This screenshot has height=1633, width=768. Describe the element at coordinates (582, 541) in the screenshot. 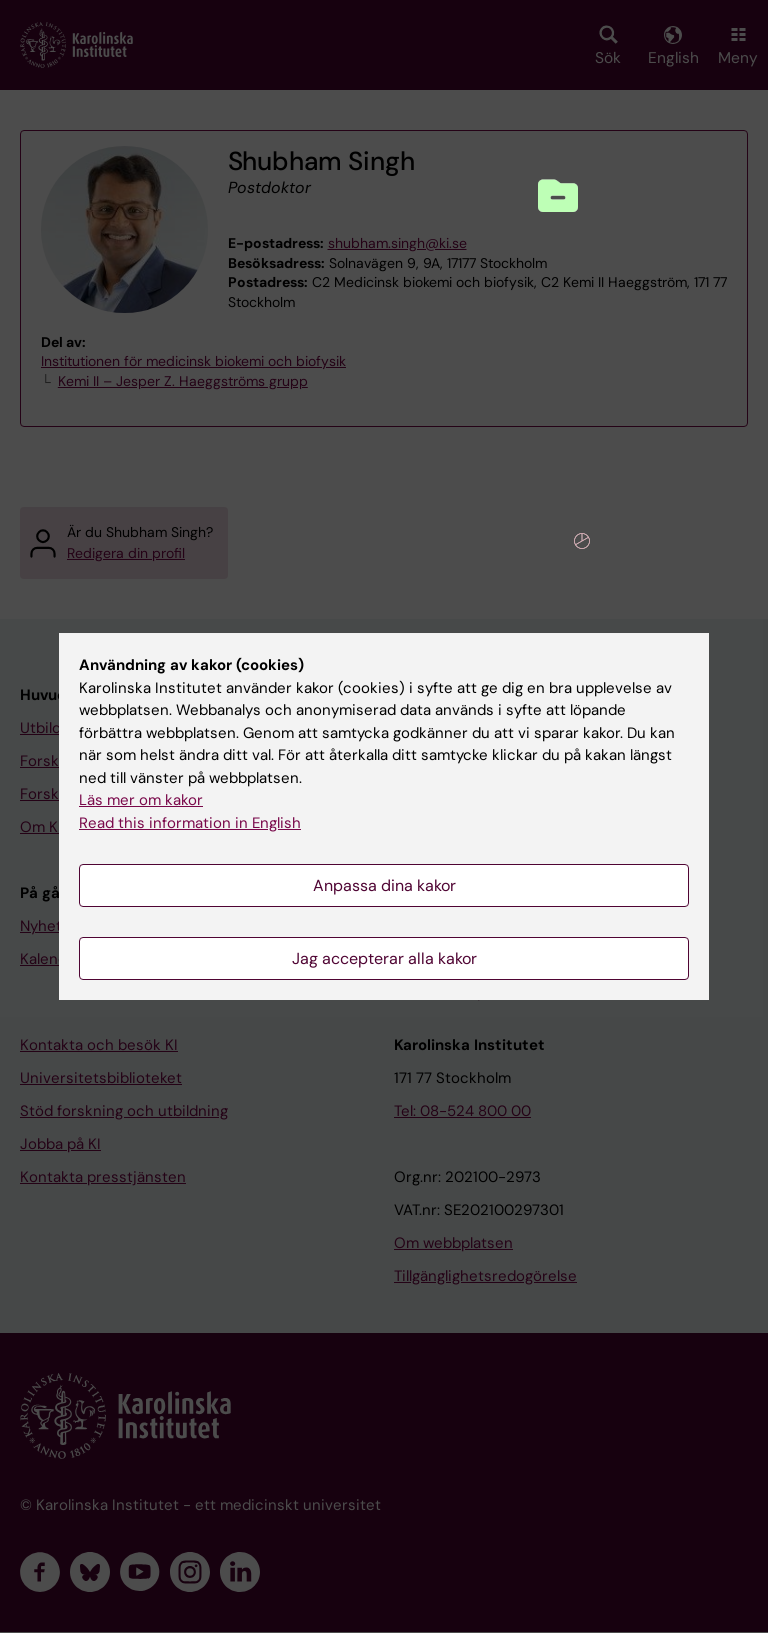

I see `view analytics or statistics breakdown` at that location.